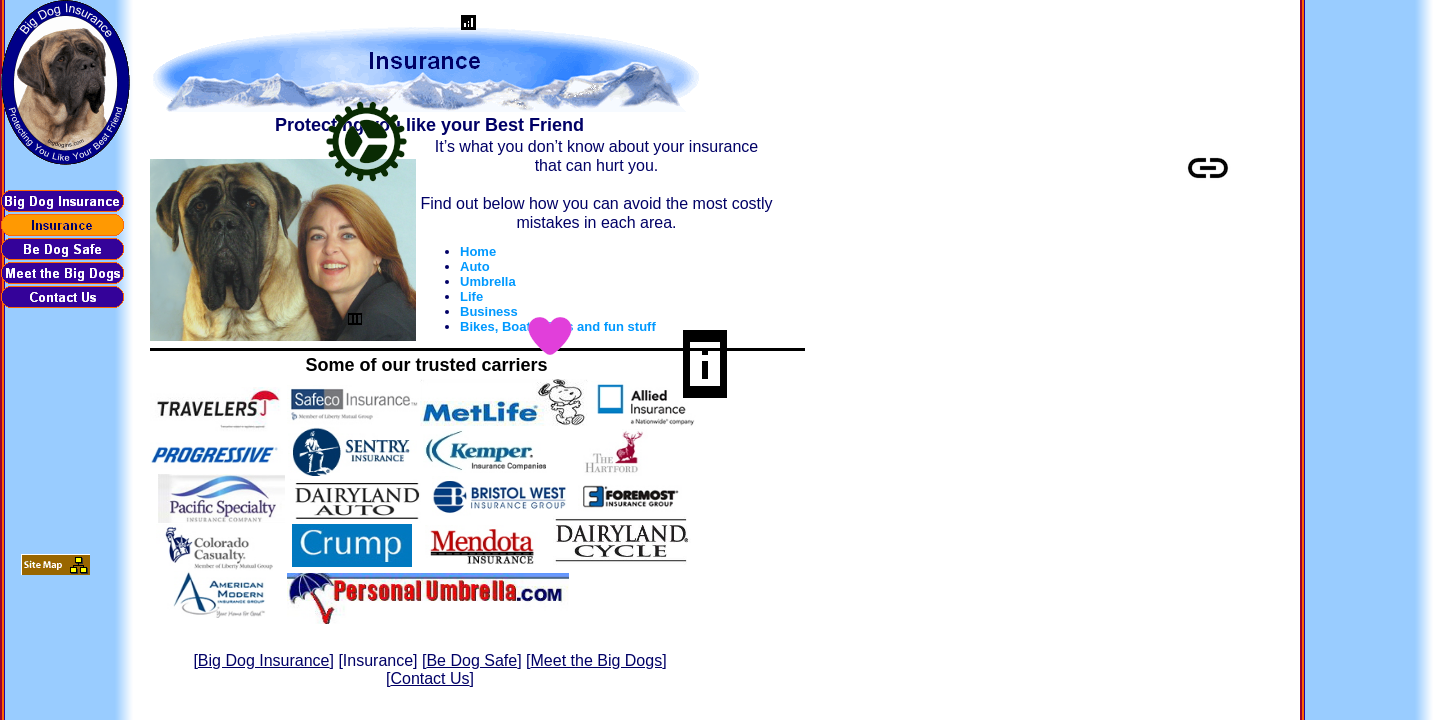  Describe the element at coordinates (705, 364) in the screenshot. I see `view device information` at that location.